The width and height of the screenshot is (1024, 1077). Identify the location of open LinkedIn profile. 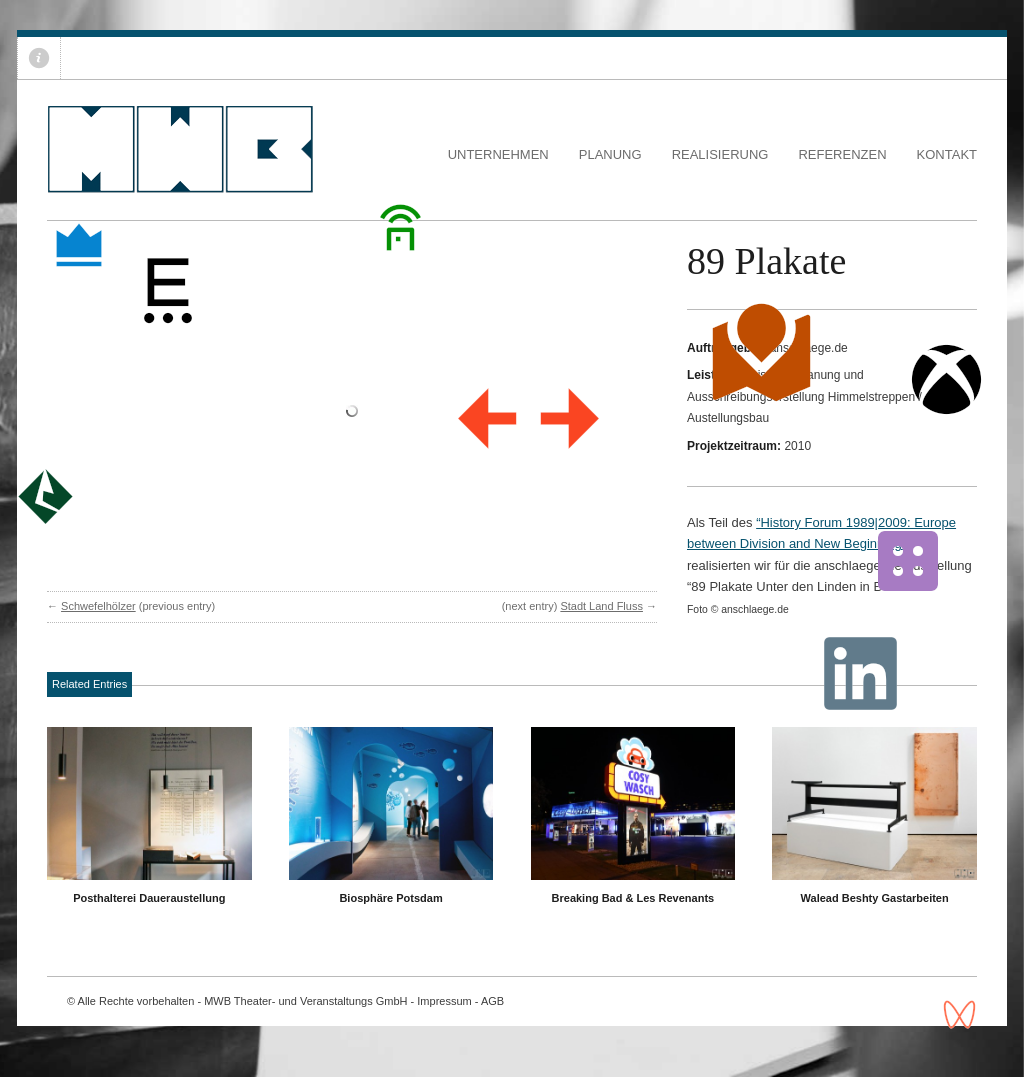
(860, 673).